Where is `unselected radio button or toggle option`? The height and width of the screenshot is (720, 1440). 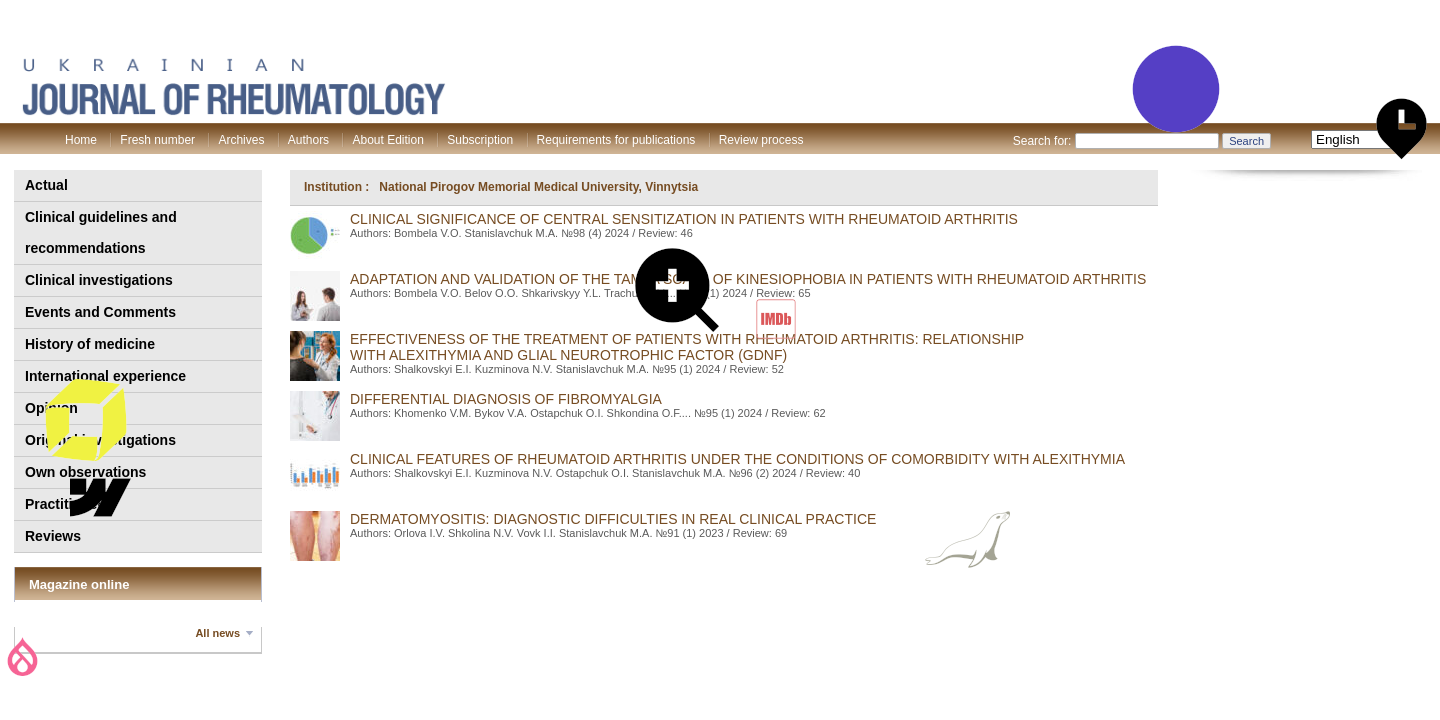
unselected radio button or toggle option is located at coordinates (1176, 89).